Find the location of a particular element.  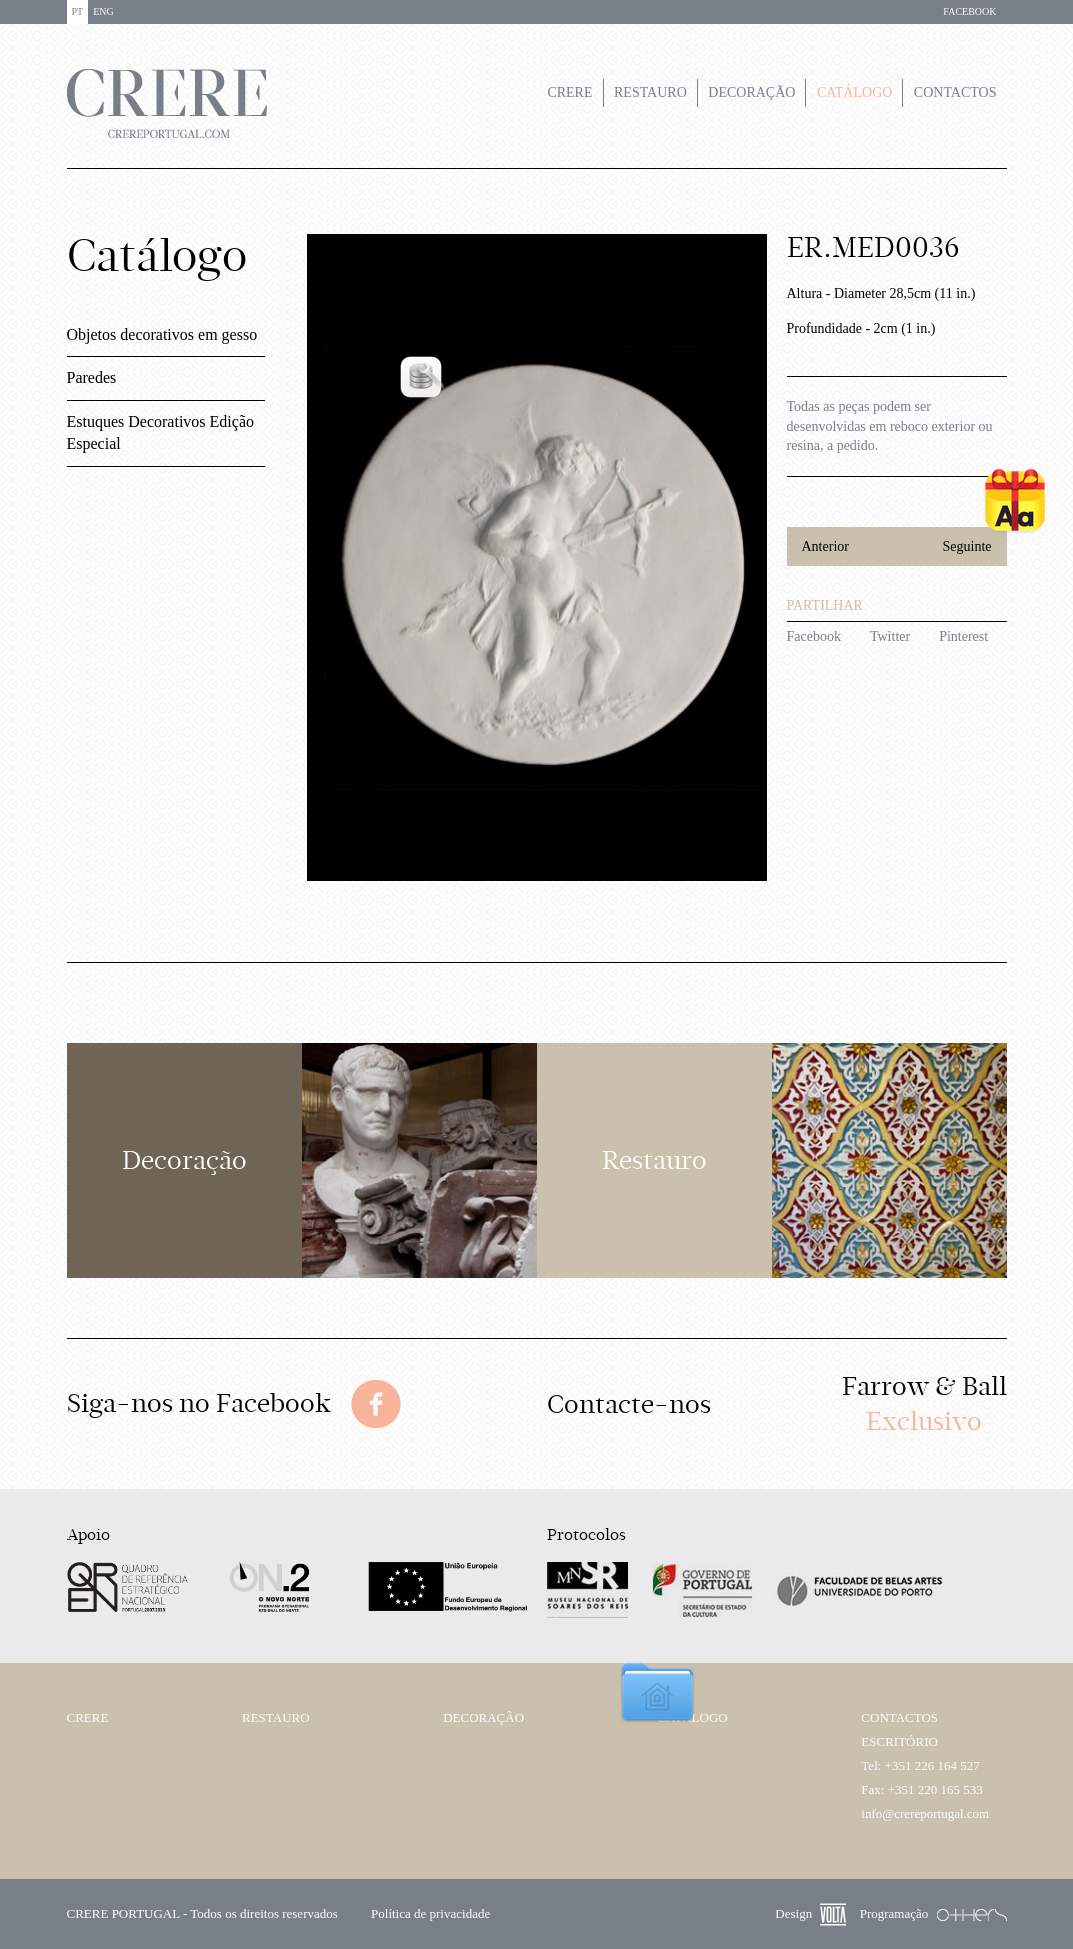

open HomeKit accessories and settings folder is located at coordinates (657, 1691).